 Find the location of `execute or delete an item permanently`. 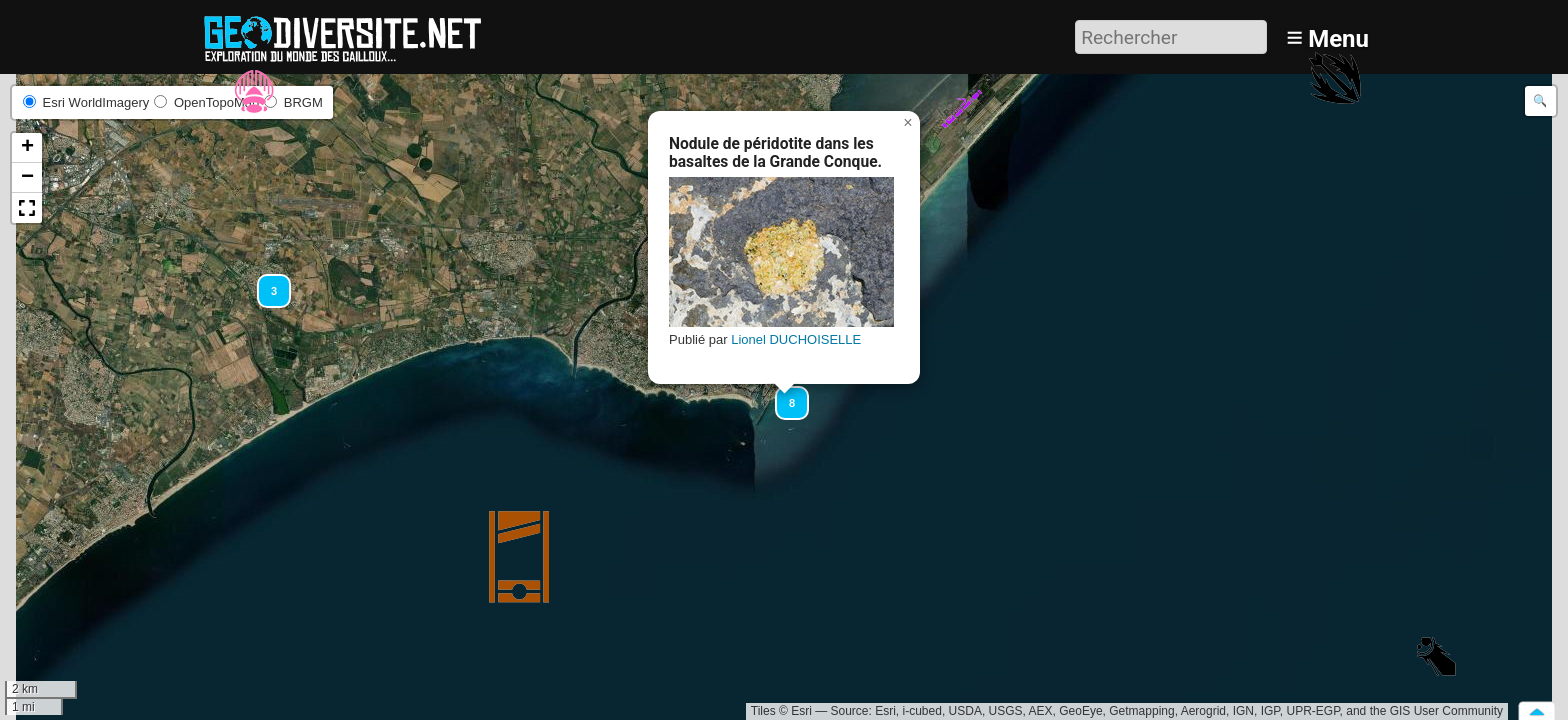

execute or delete an item permanently is located at coordinates (518, 557).